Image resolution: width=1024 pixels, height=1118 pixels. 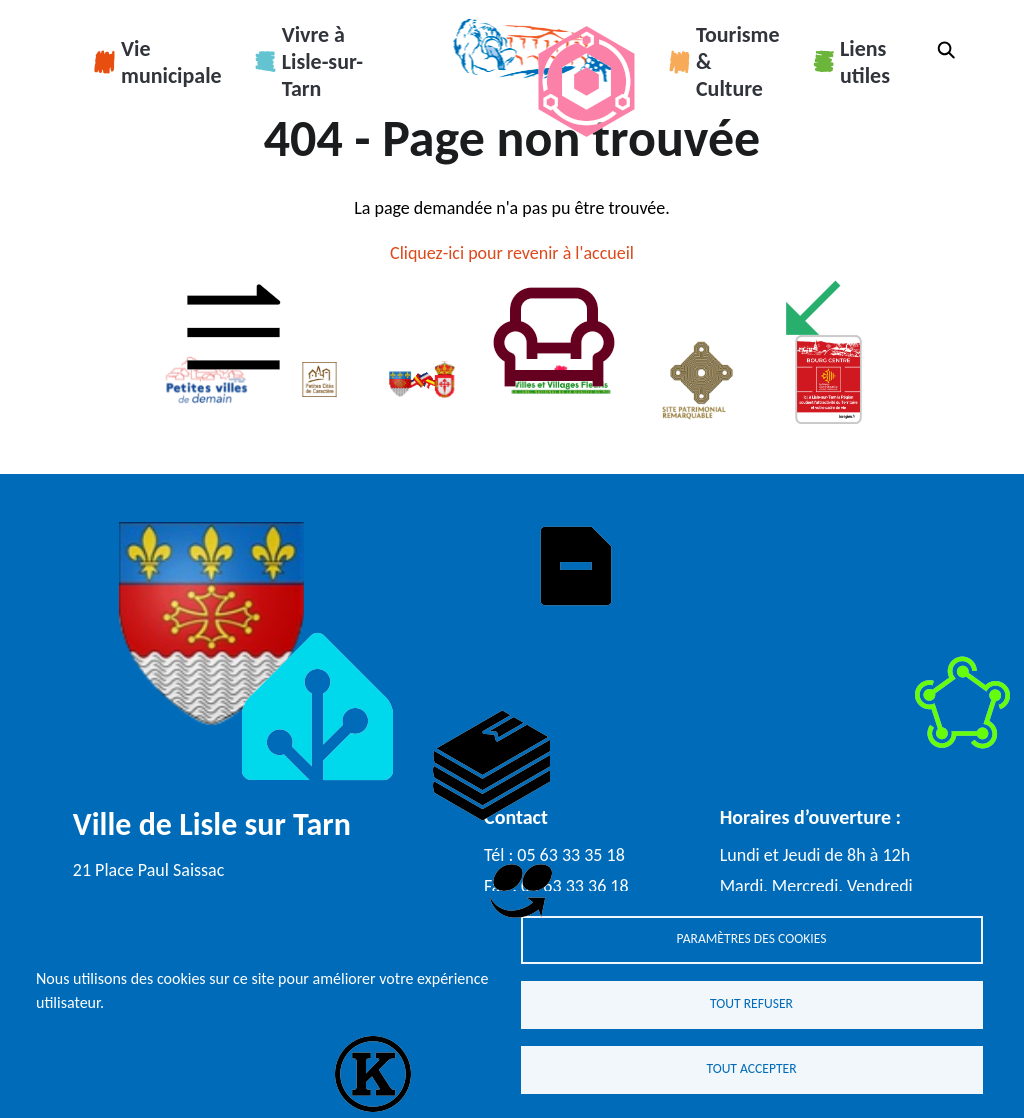 I want to click on known publishing platform logo, so click(x=373, y=1074).